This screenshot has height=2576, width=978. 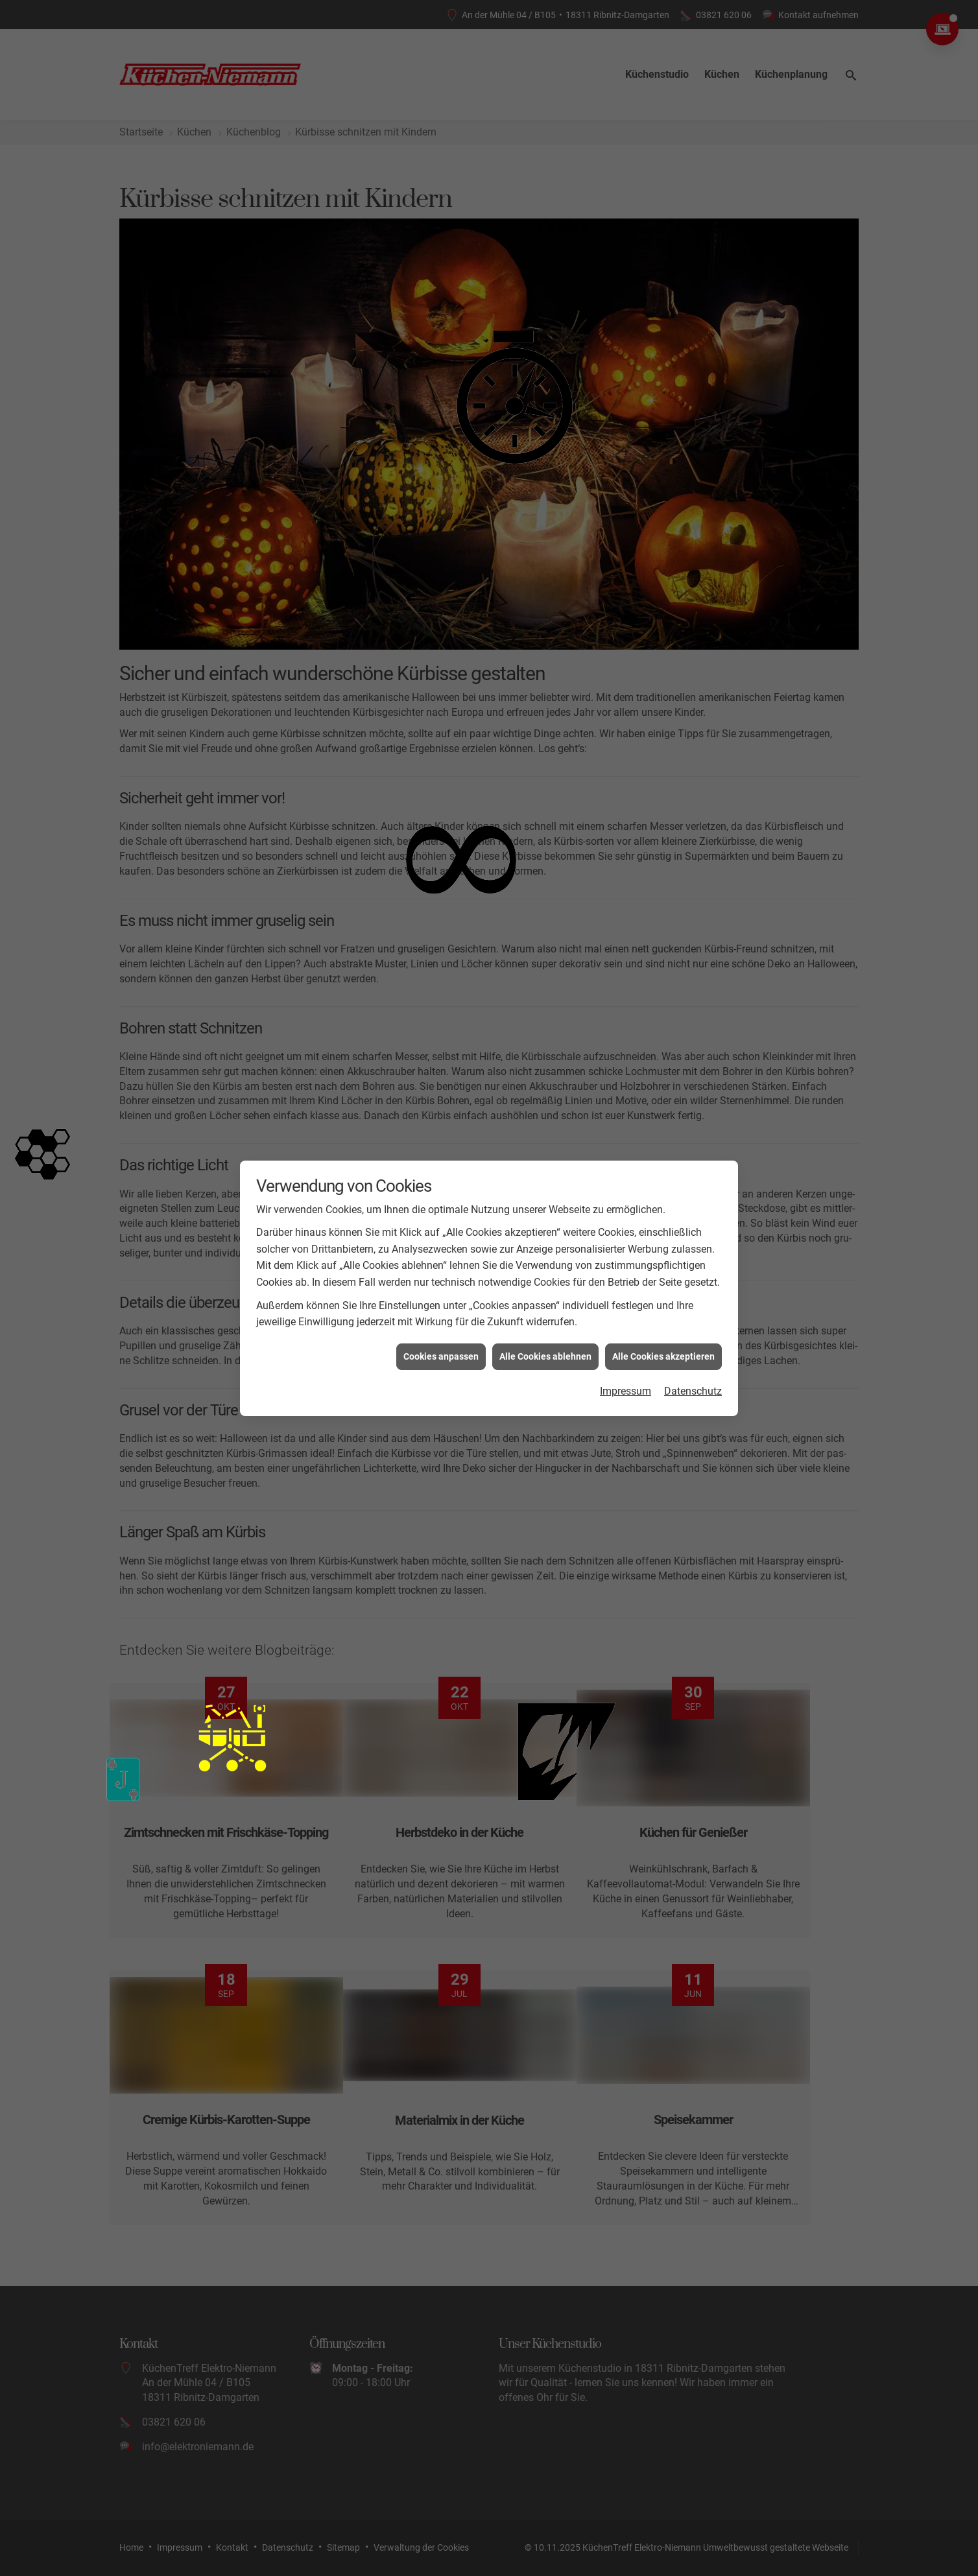 I want to click on indicates unlimited or infinite quantity, so click(x=461, y=860).